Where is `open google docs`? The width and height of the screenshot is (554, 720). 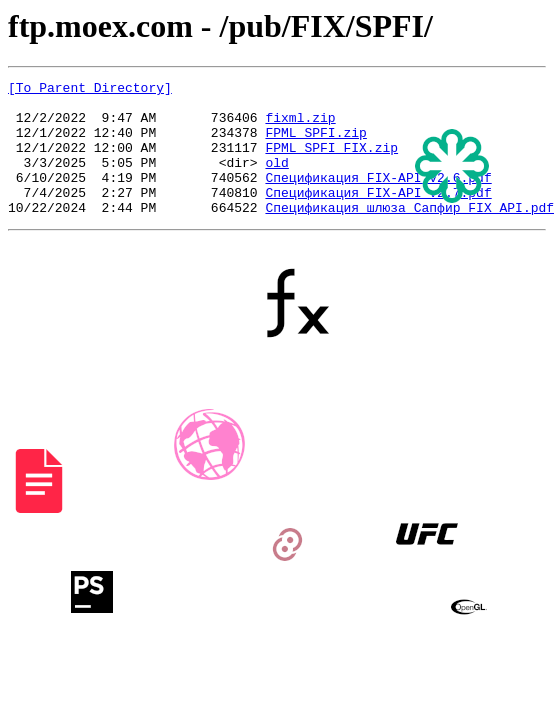 open google docs is located at coordinates (39, 481).